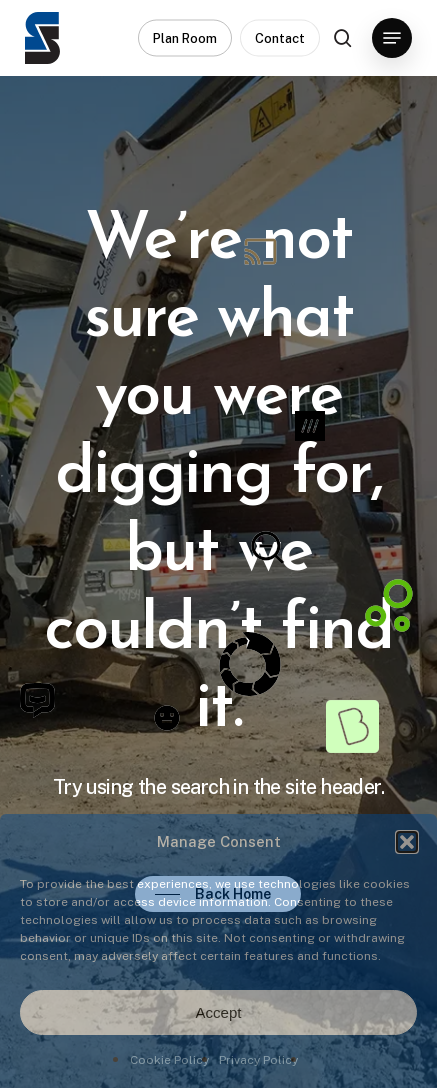  I want to click on indicates neutral feedback or rating, so click(167, 718).